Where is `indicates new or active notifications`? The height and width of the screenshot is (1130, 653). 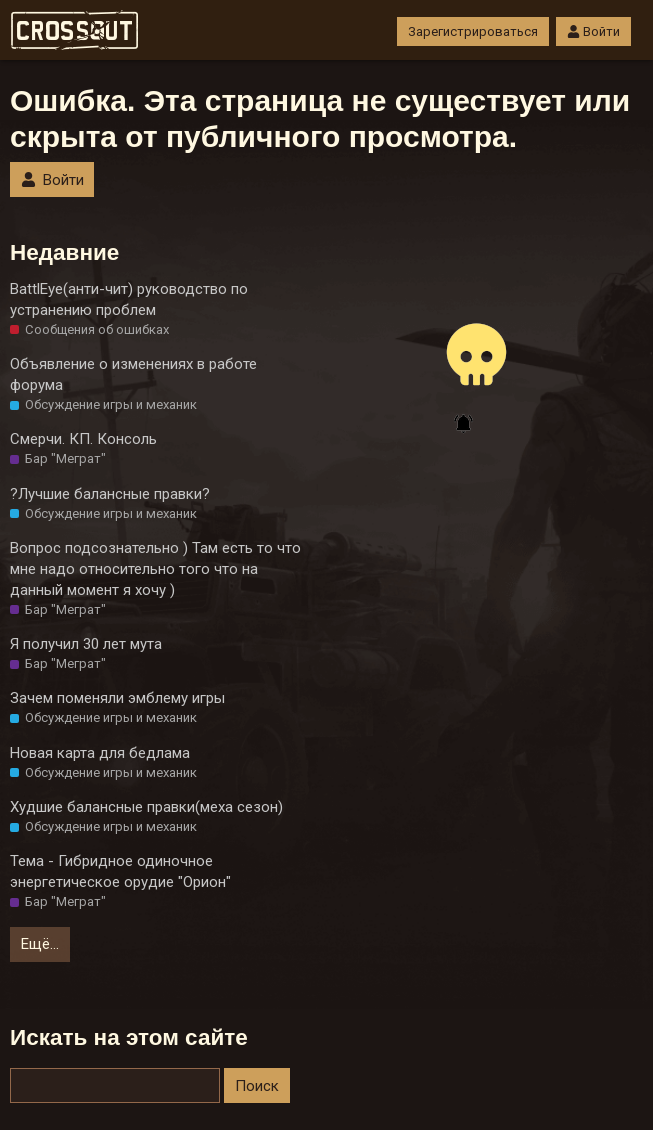
indicates new or active notifications is located at coordinates (463, 423).